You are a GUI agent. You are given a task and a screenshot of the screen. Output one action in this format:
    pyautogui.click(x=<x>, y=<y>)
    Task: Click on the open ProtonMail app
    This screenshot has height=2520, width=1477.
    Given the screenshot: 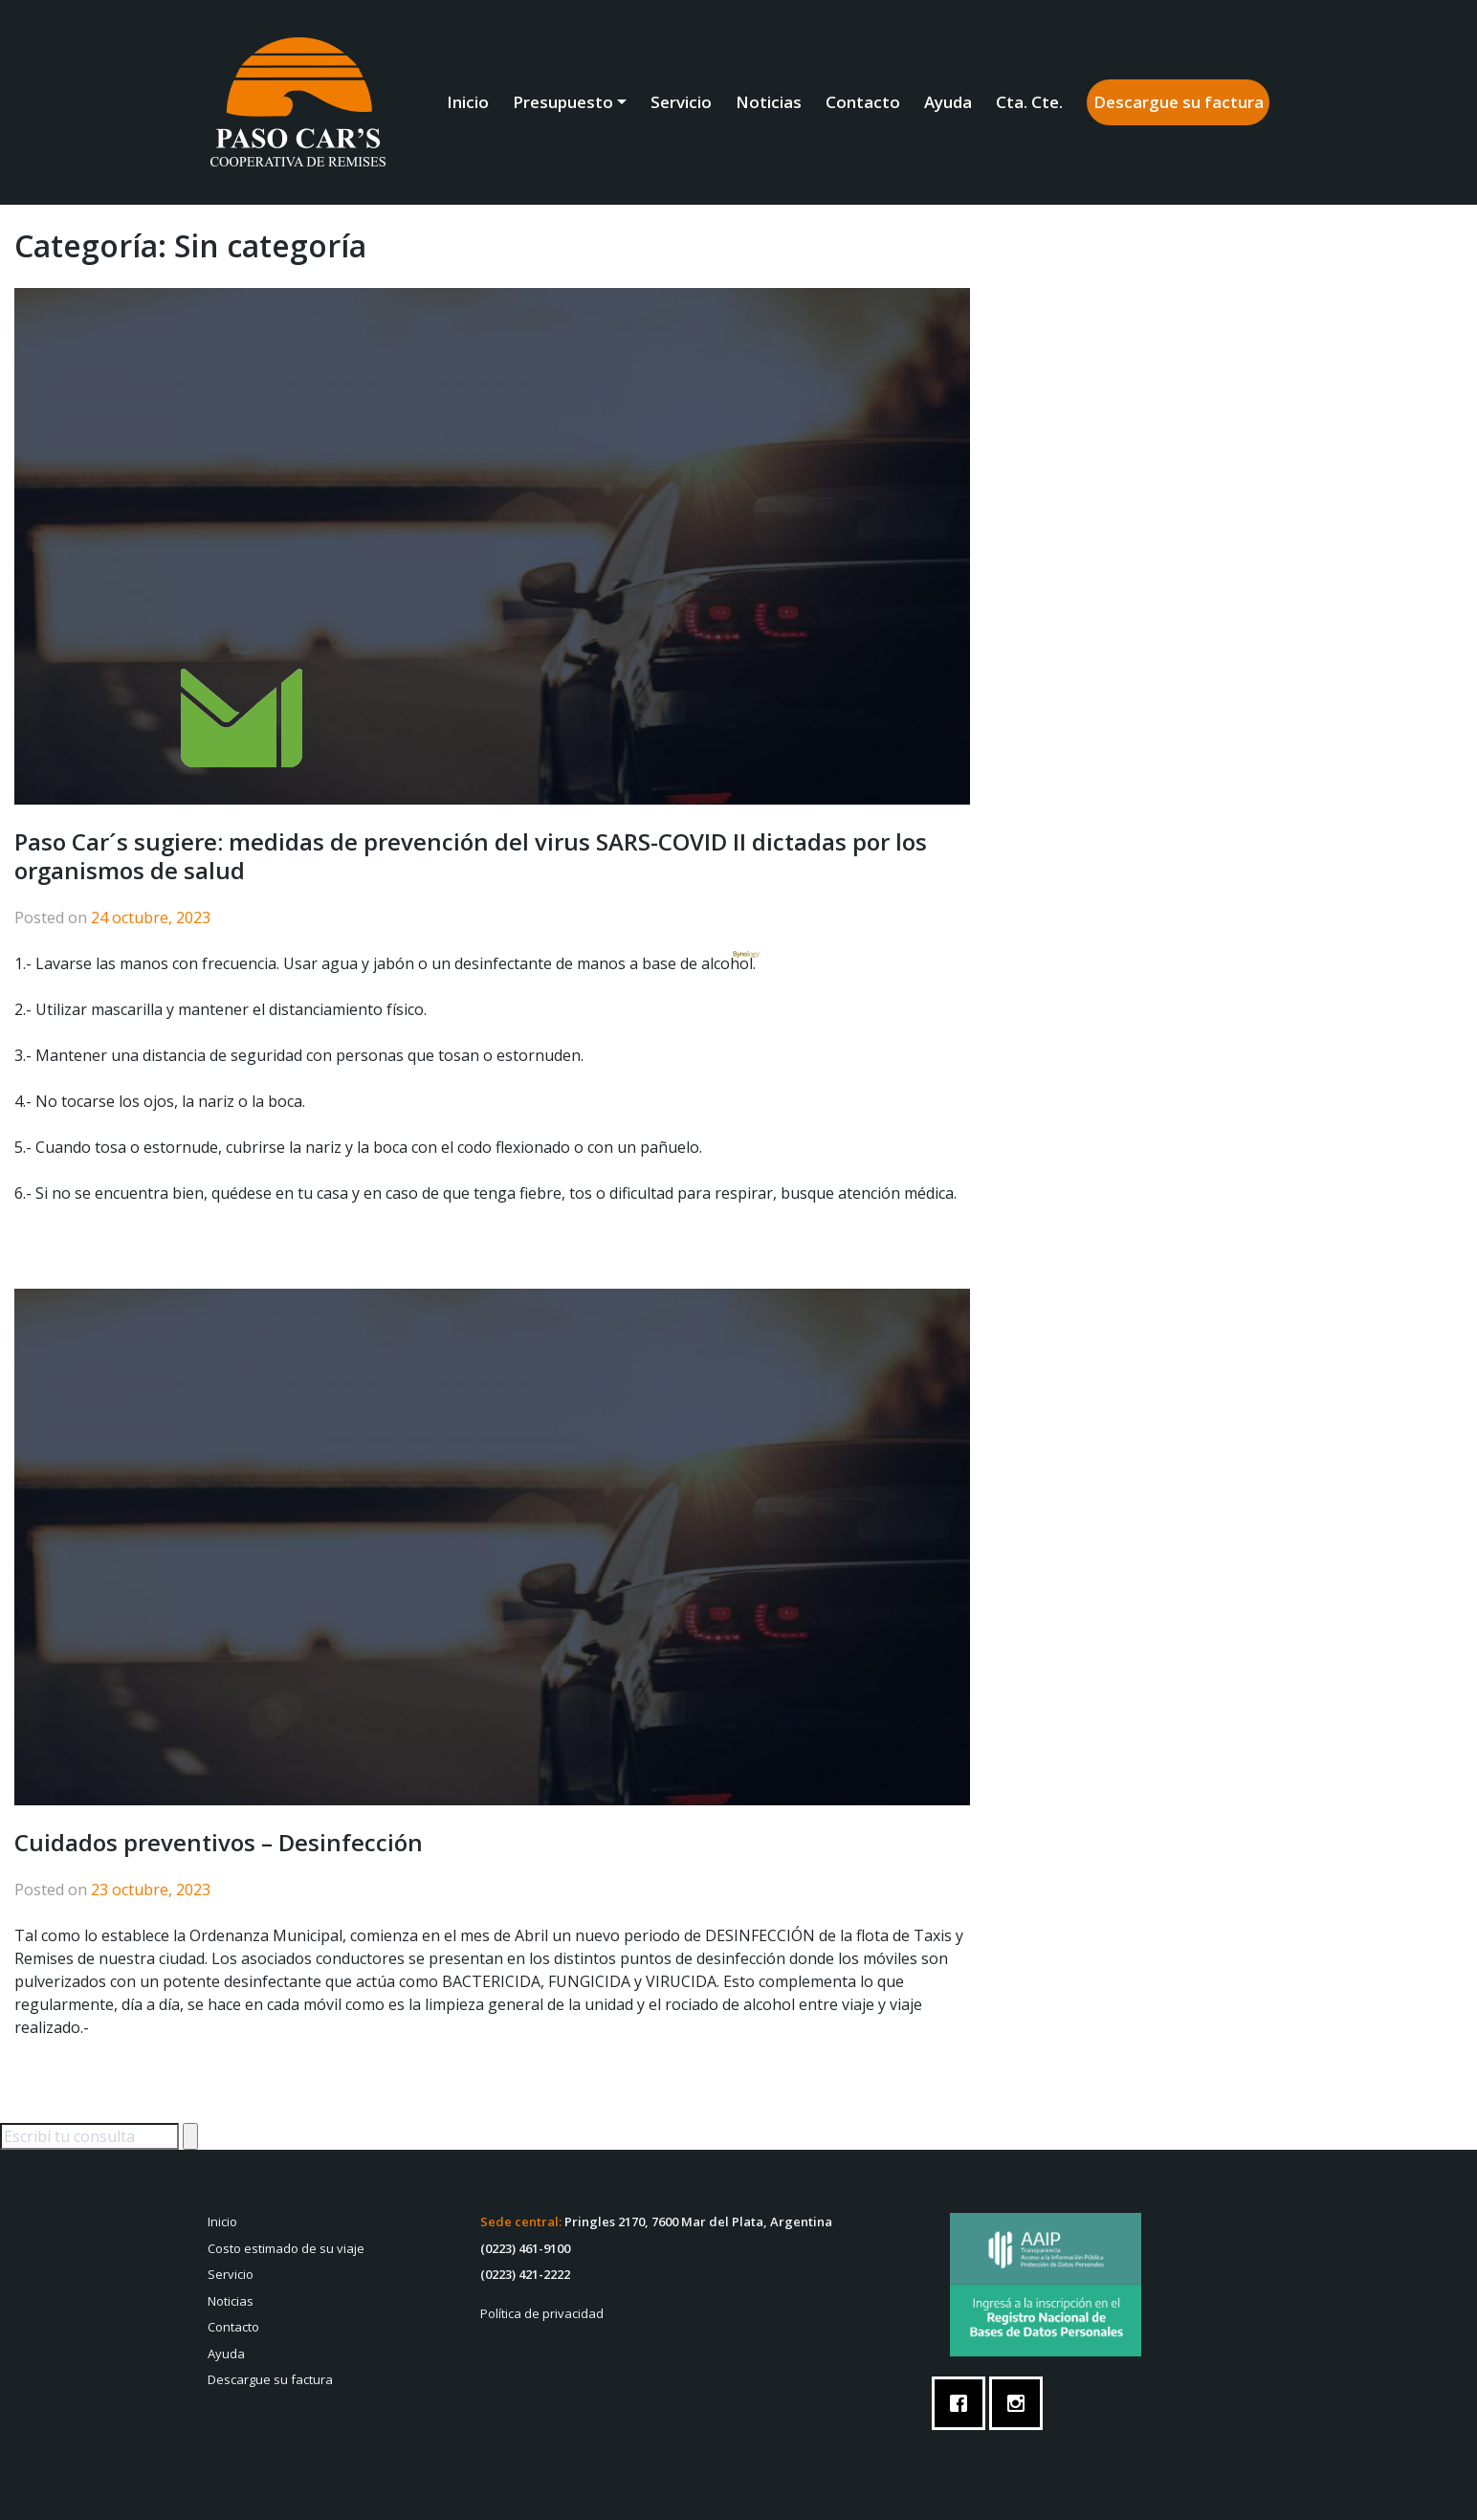 What is the action you would take?
    pyautogui.click(x=241, y=718)
    